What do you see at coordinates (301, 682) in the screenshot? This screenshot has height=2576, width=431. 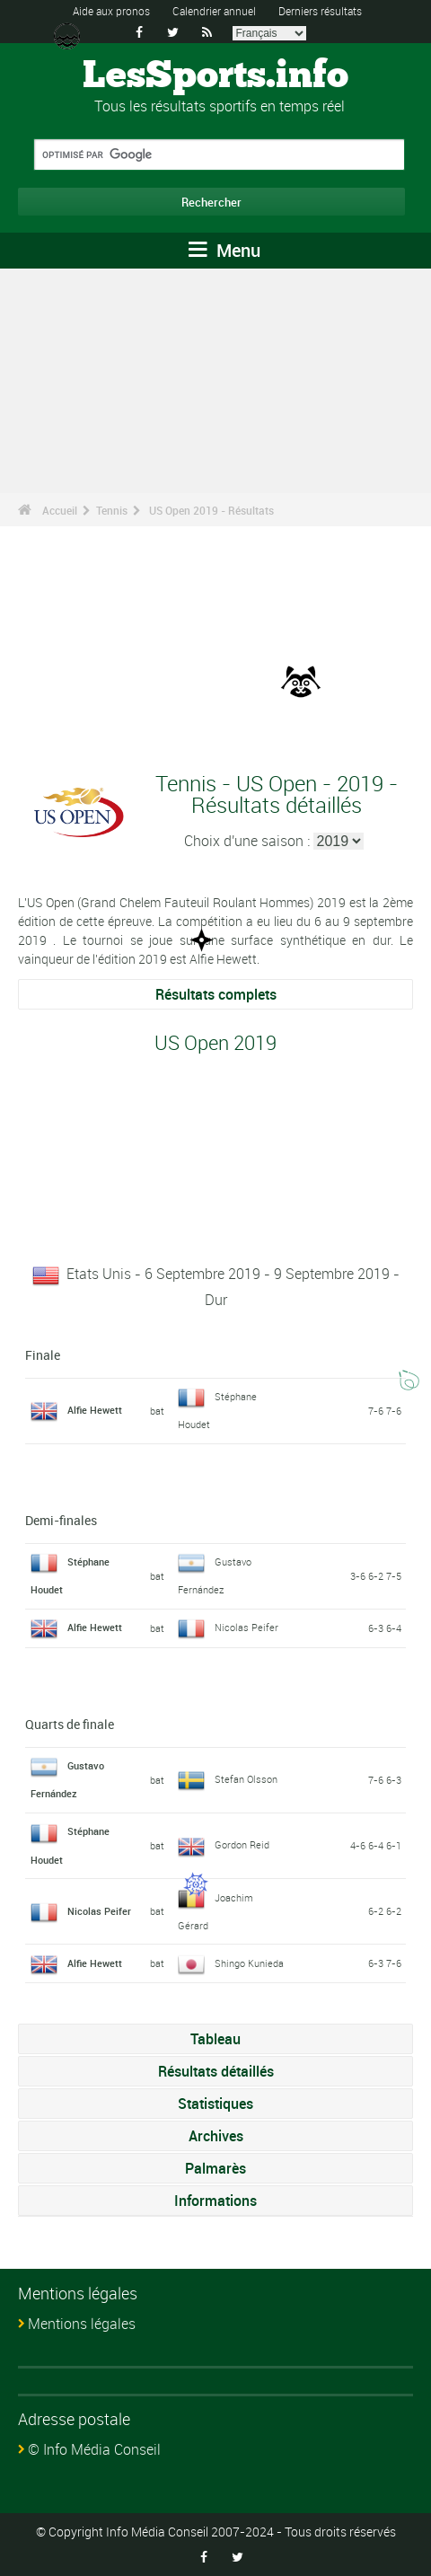 I see `raccoon character or mascot avatar` at bounding box center [301, 682].